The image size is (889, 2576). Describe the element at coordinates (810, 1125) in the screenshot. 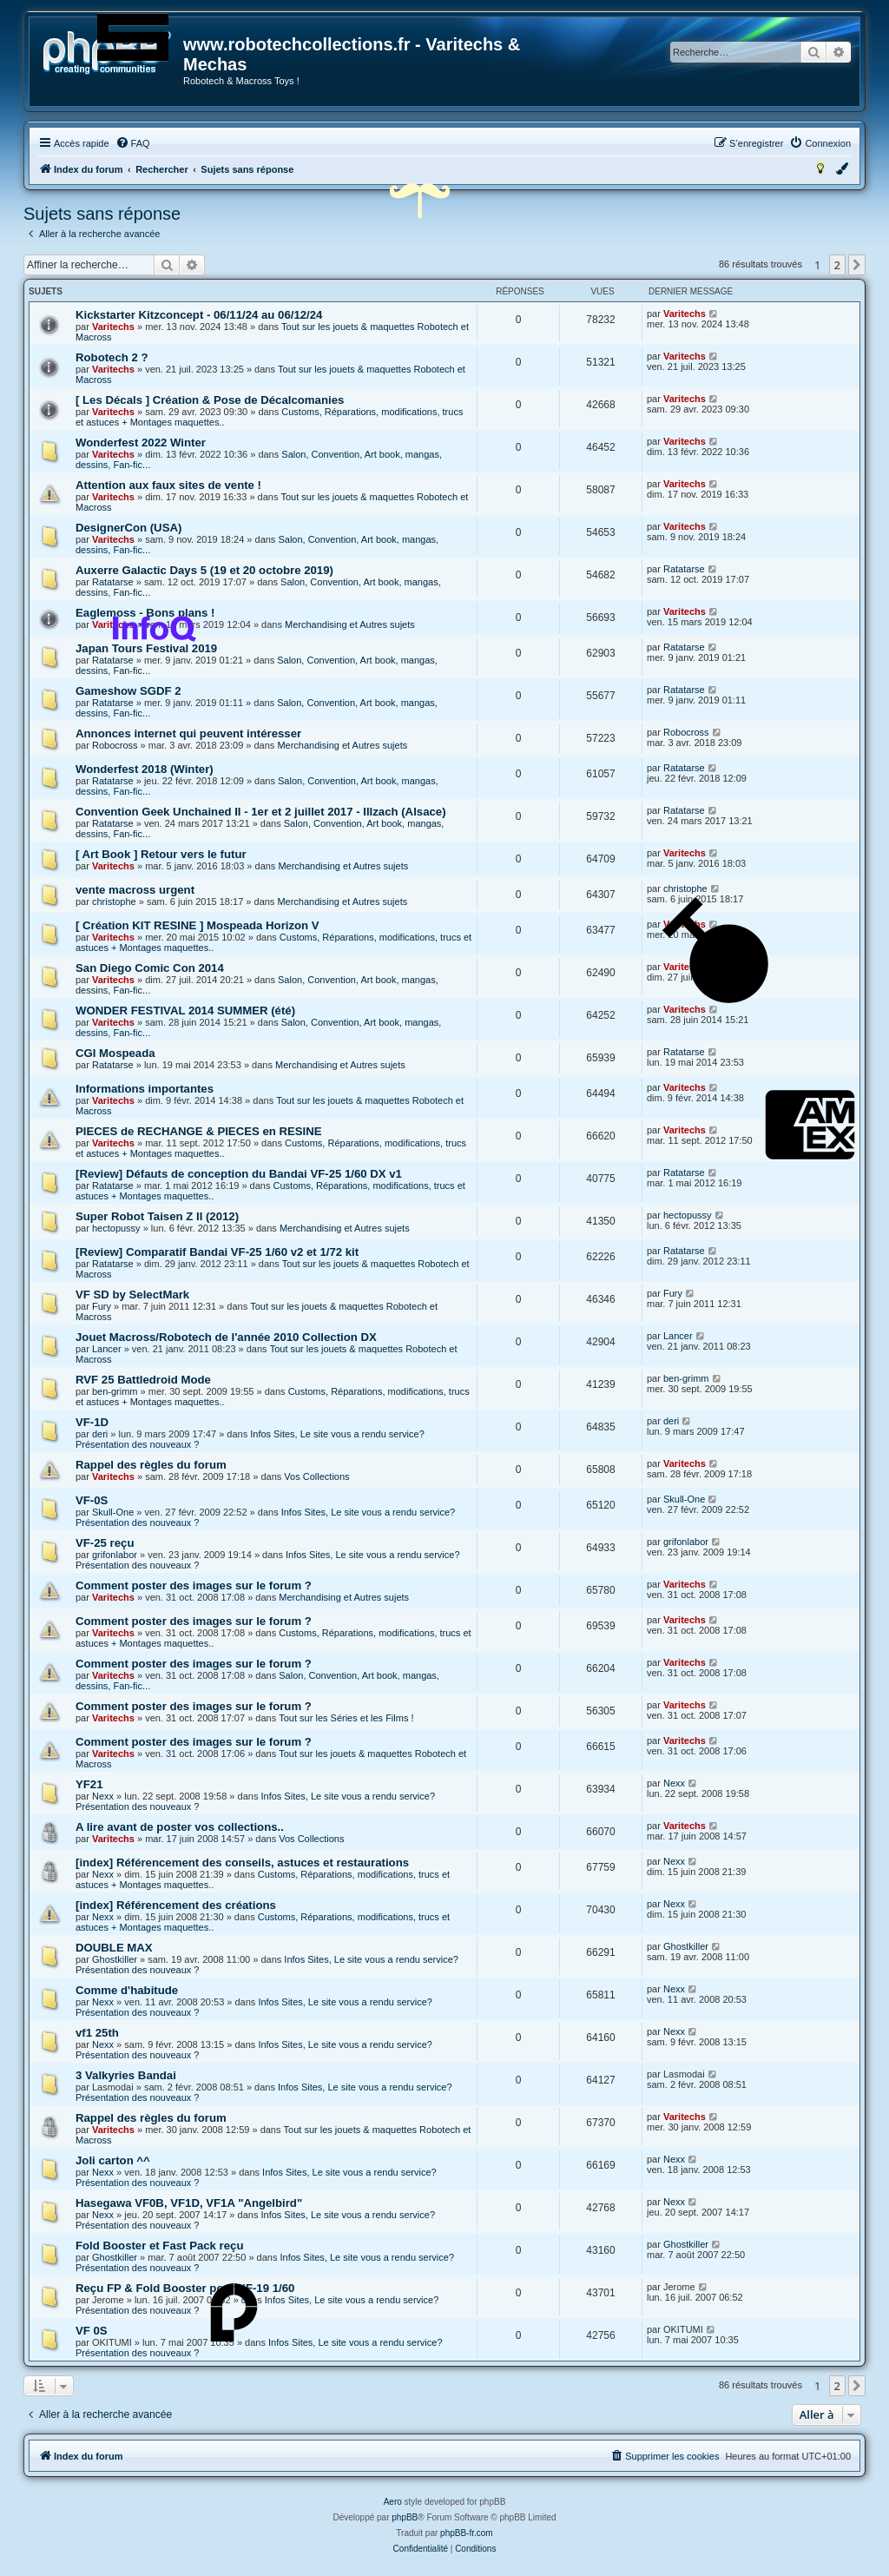

I see `pay with American Express credit card` at that location.